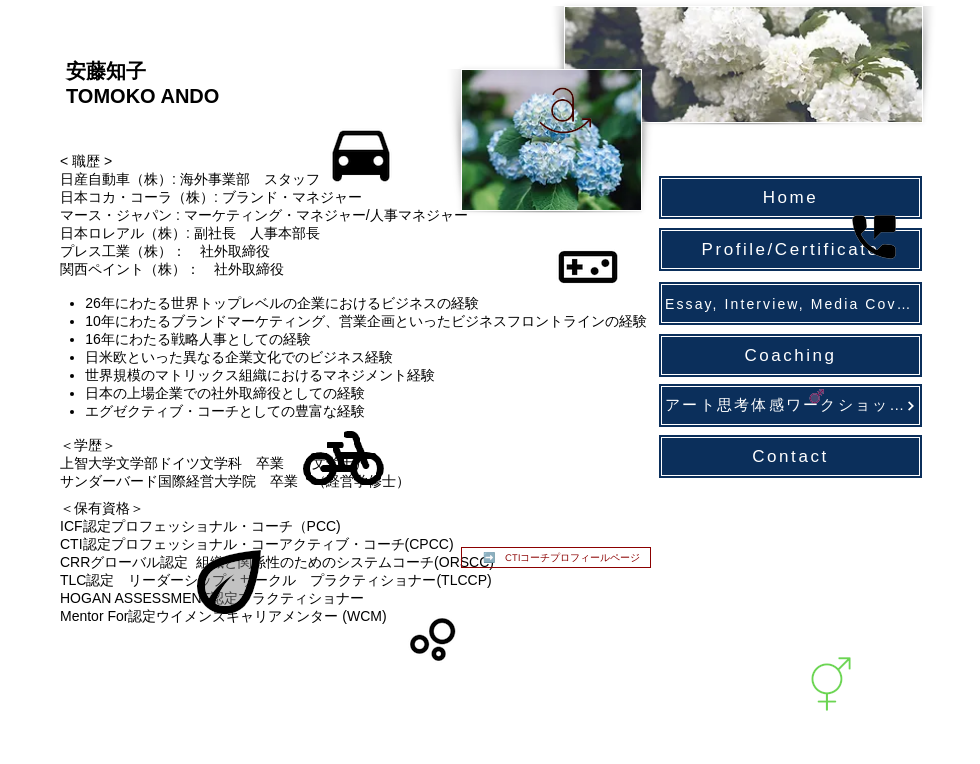  I want to click on access voicemail or phone messages, so click(874, 237).